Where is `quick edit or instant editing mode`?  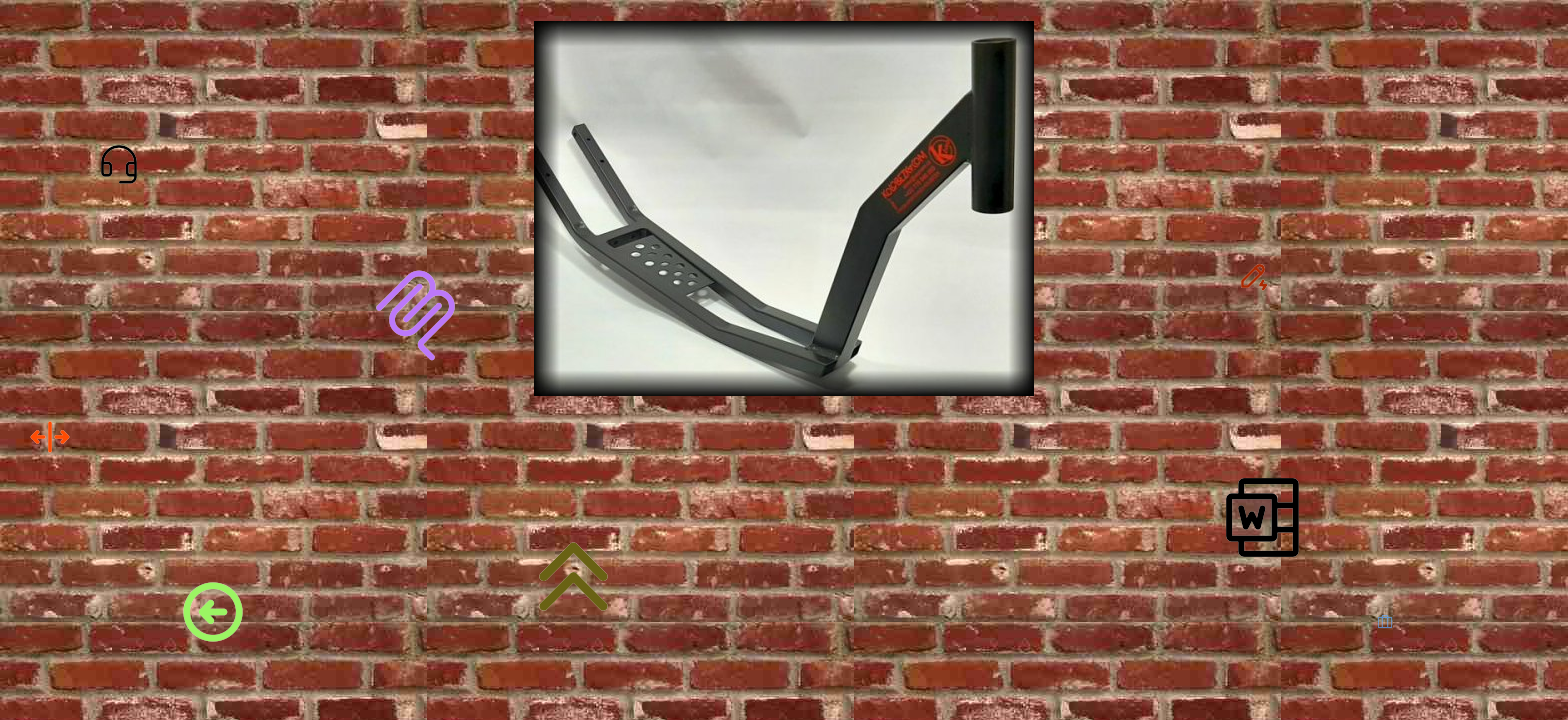
quick edit or instant editing mode is located at coordinates (1253, 275).